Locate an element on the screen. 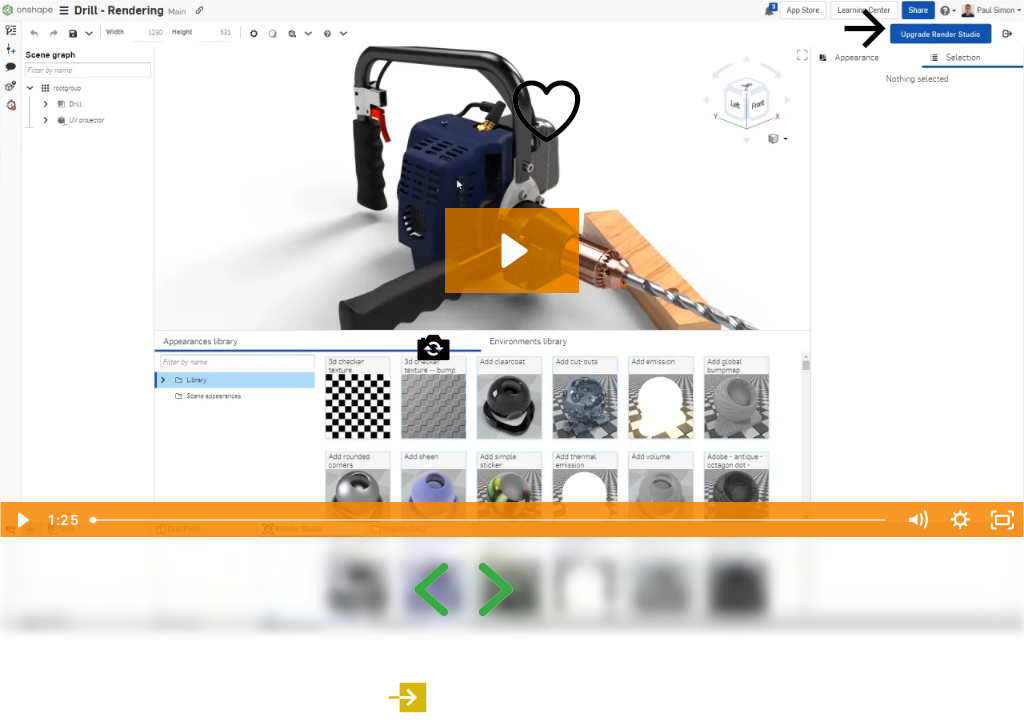  view or edit source code is located at coordinates (463, 589).